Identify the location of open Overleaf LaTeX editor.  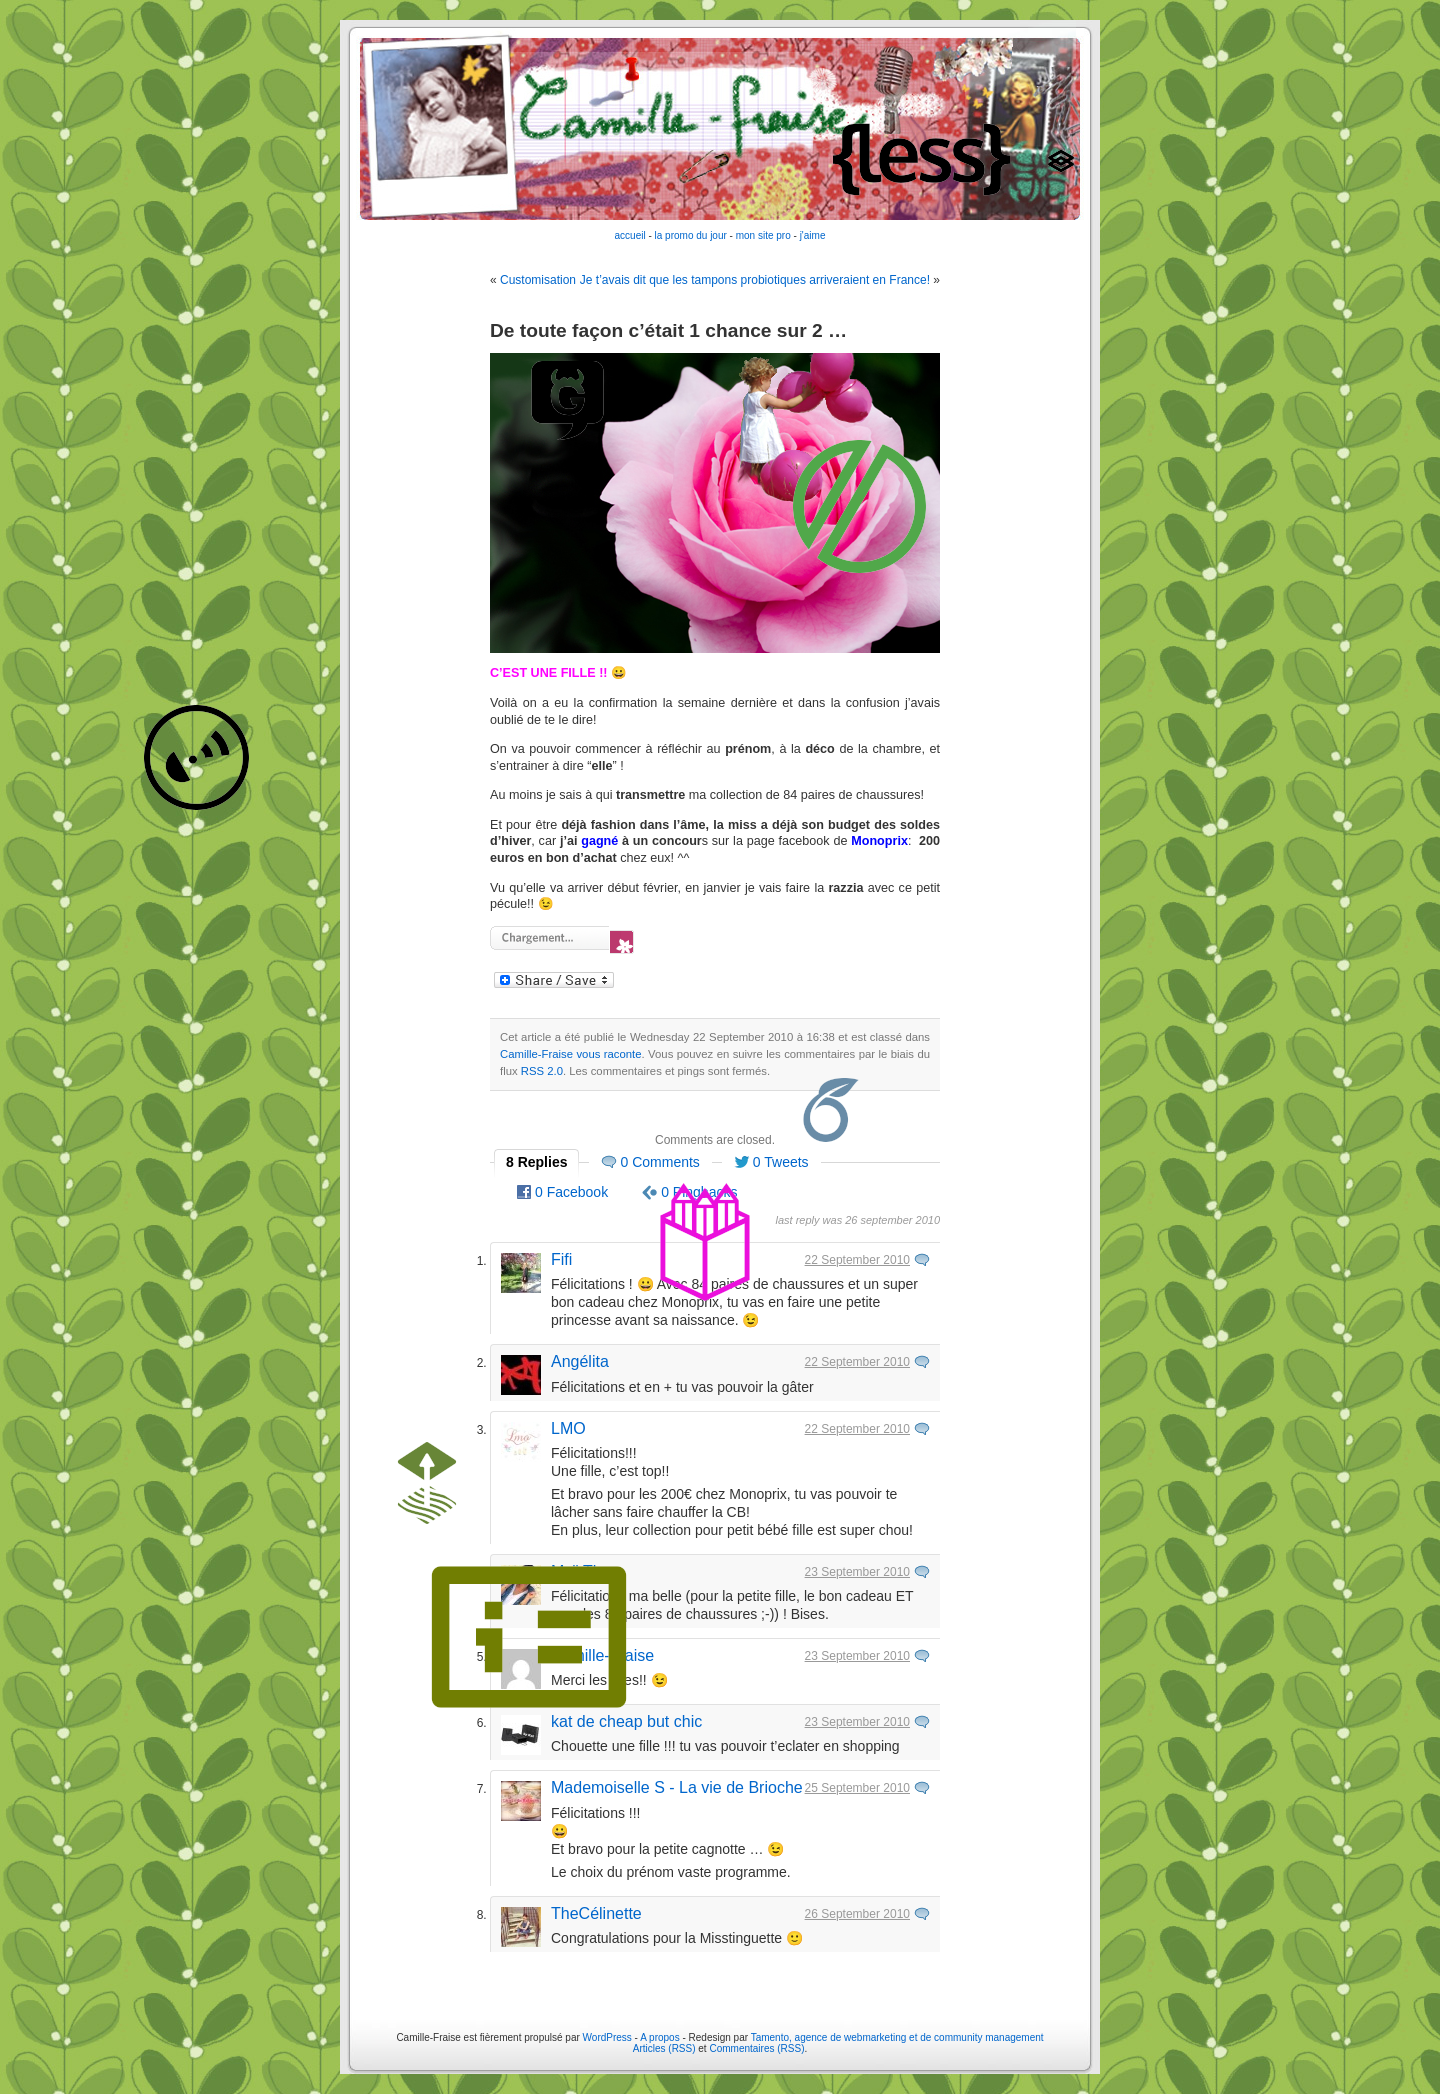
(831, 1110).